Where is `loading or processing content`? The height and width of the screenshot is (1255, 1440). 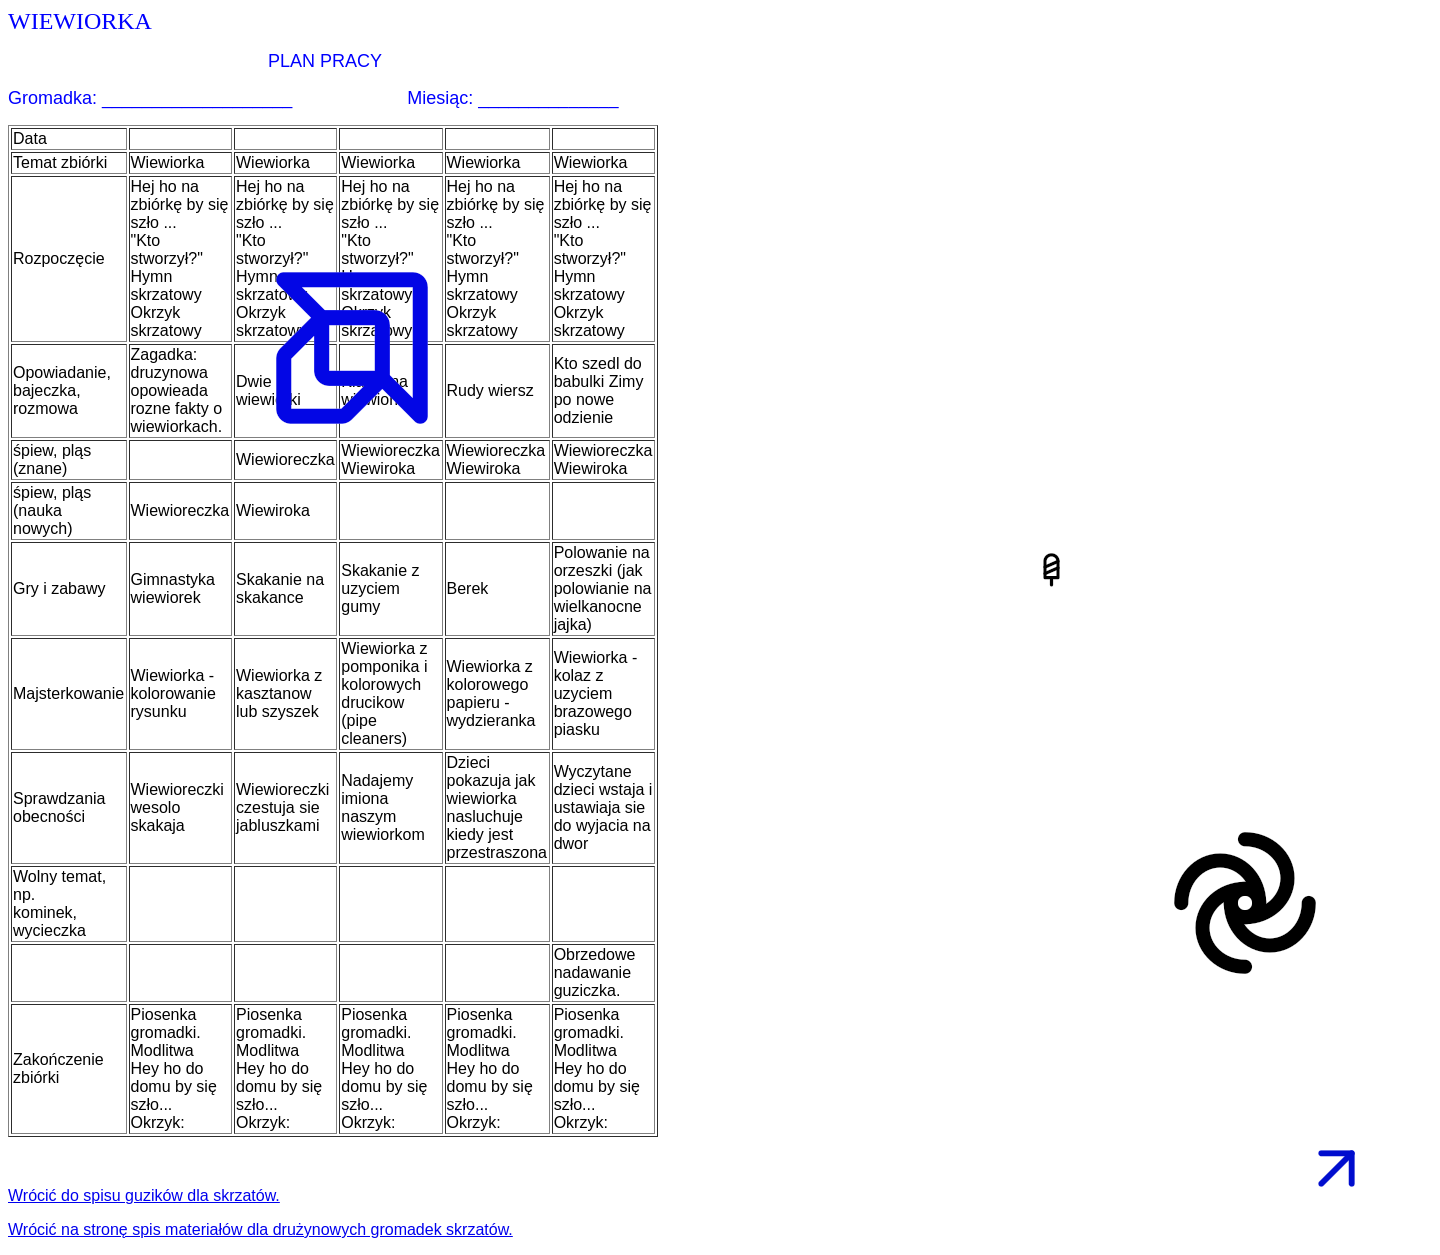
loading or processing content is located at coordinates (1245, 903).